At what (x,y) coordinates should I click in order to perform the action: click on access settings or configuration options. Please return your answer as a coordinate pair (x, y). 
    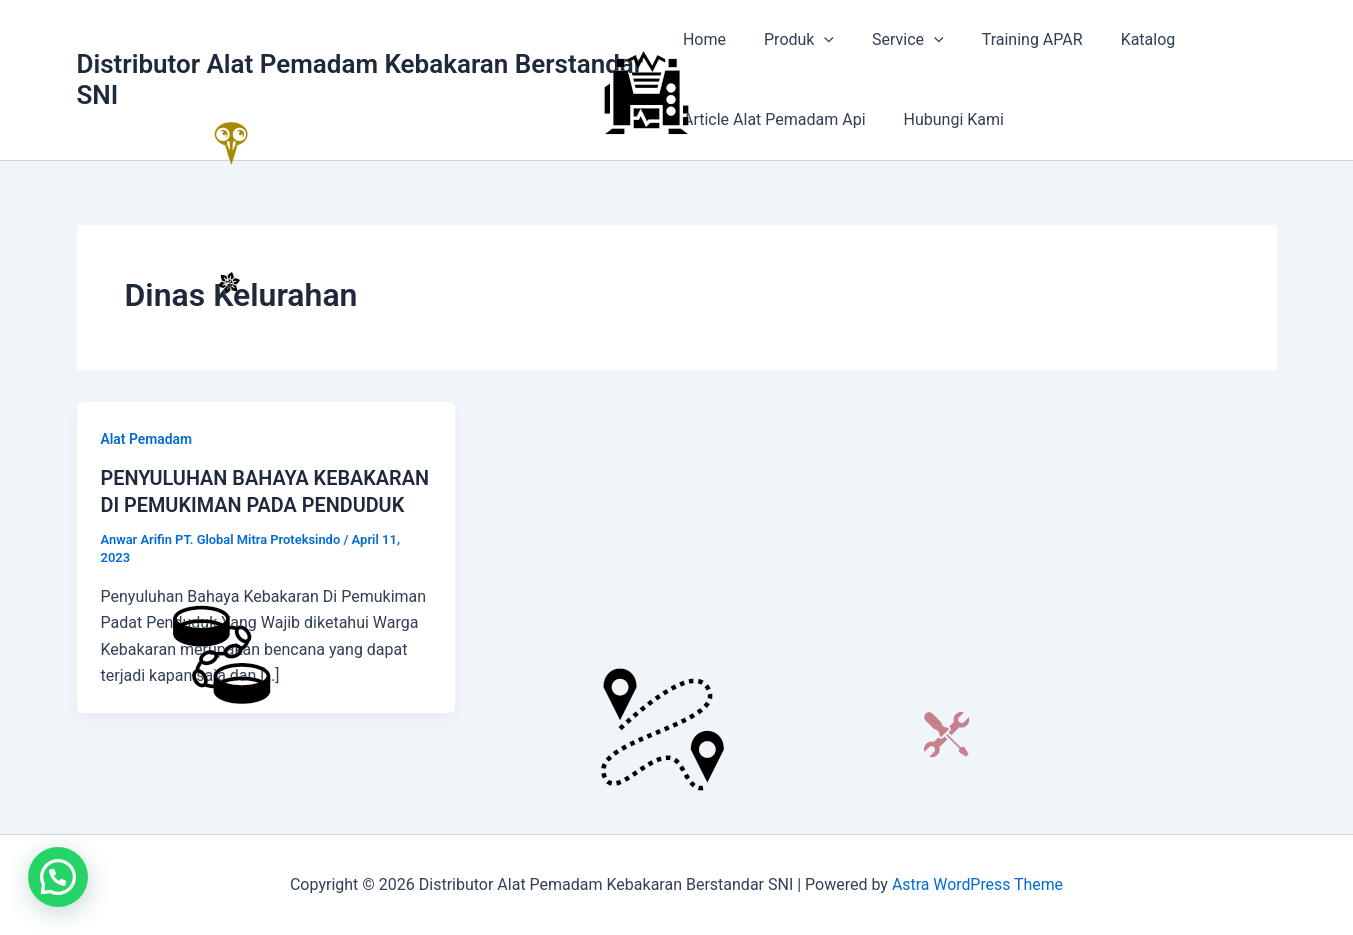
    Looking at the image, I should click on (946, 734).